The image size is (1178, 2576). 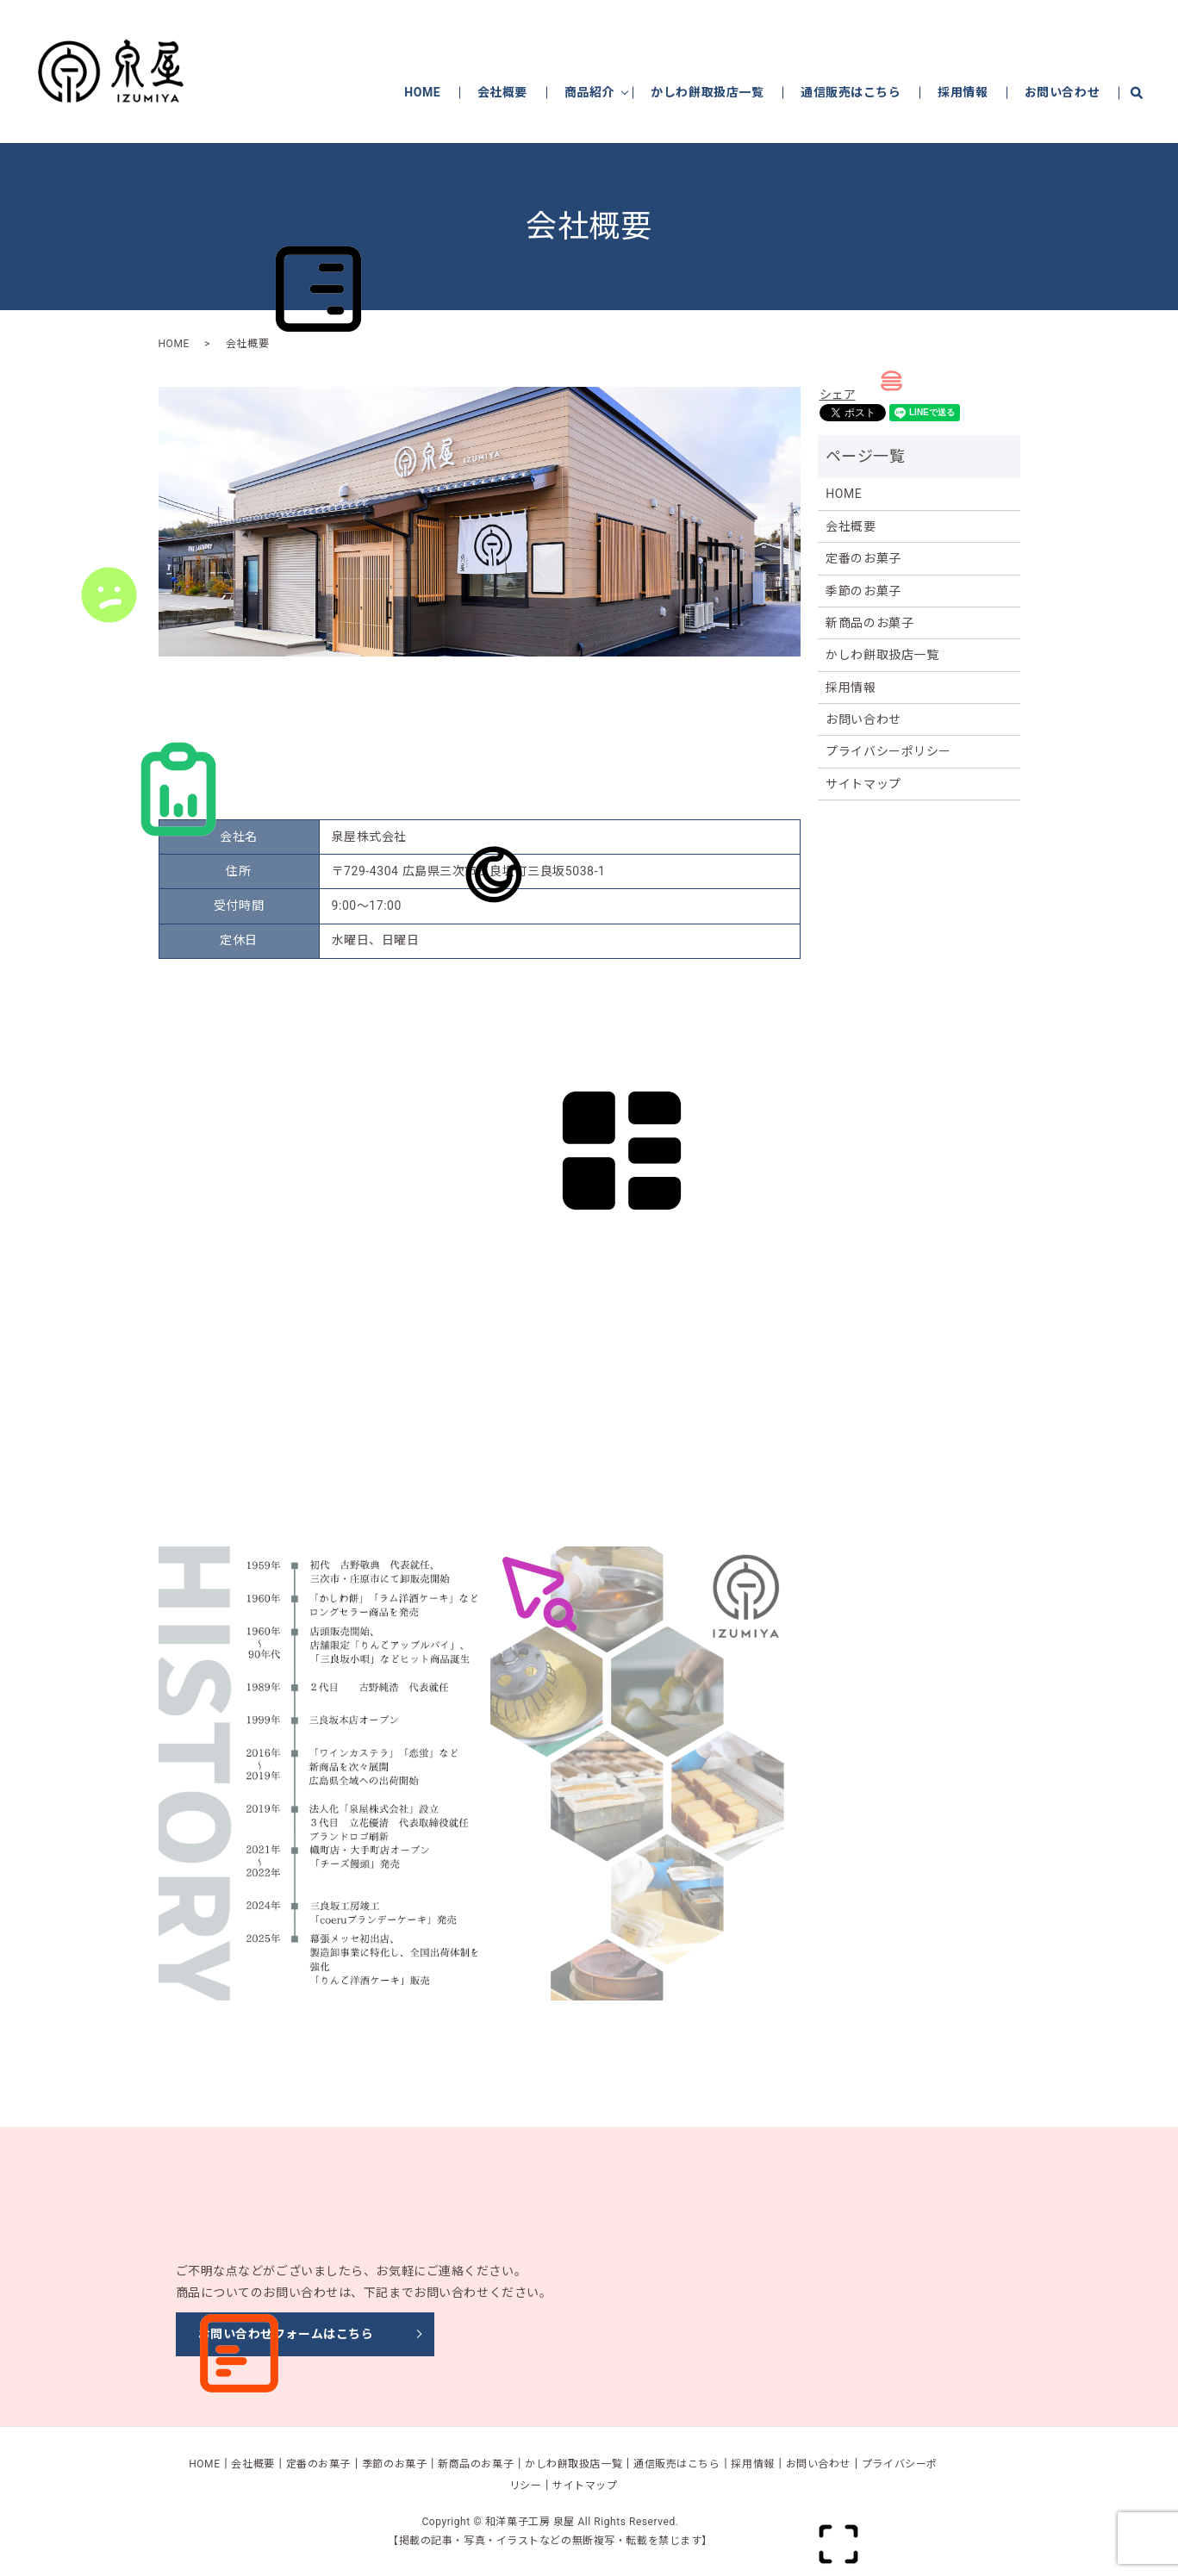 I want to click on align content to the right with full height stretch, so click(x=318, y=289).